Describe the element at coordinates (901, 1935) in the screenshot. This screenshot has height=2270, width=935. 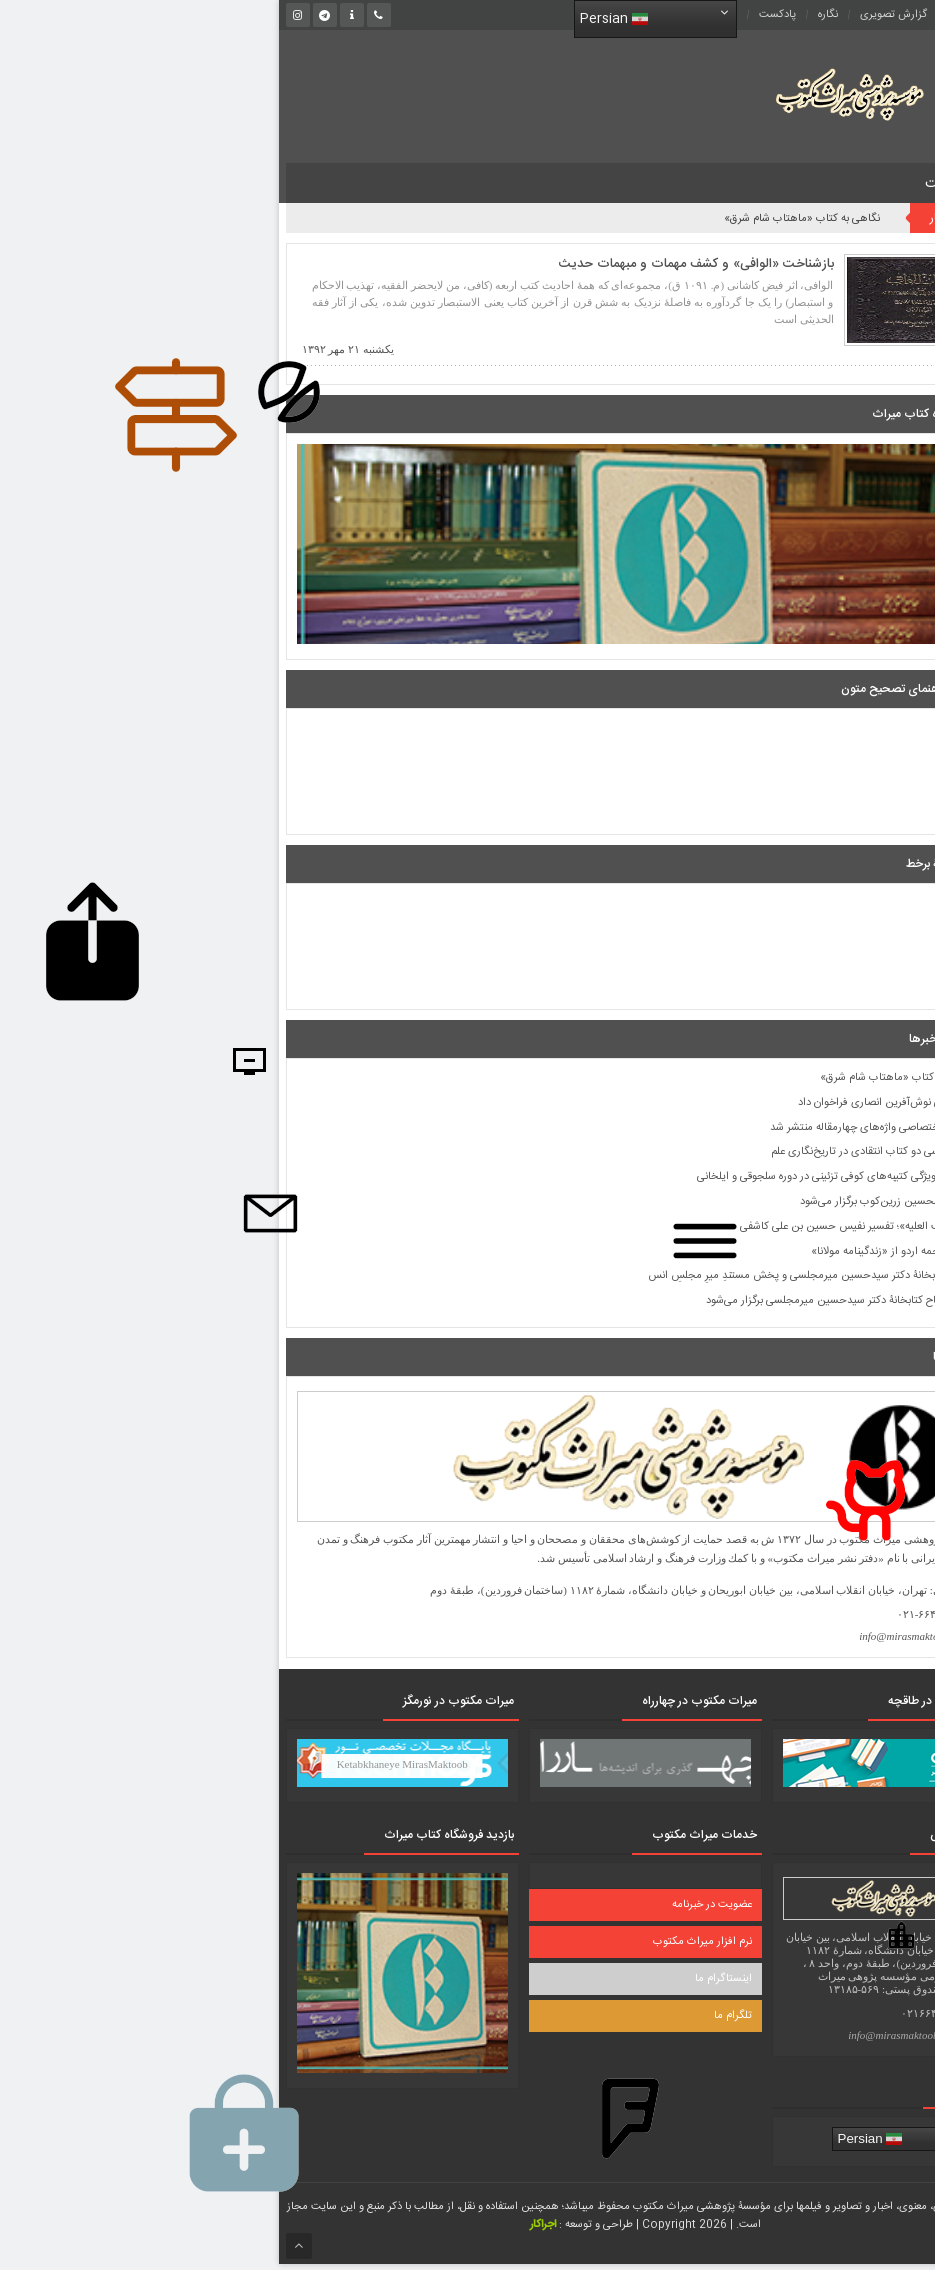
I see `view city or urban locations` at that location.